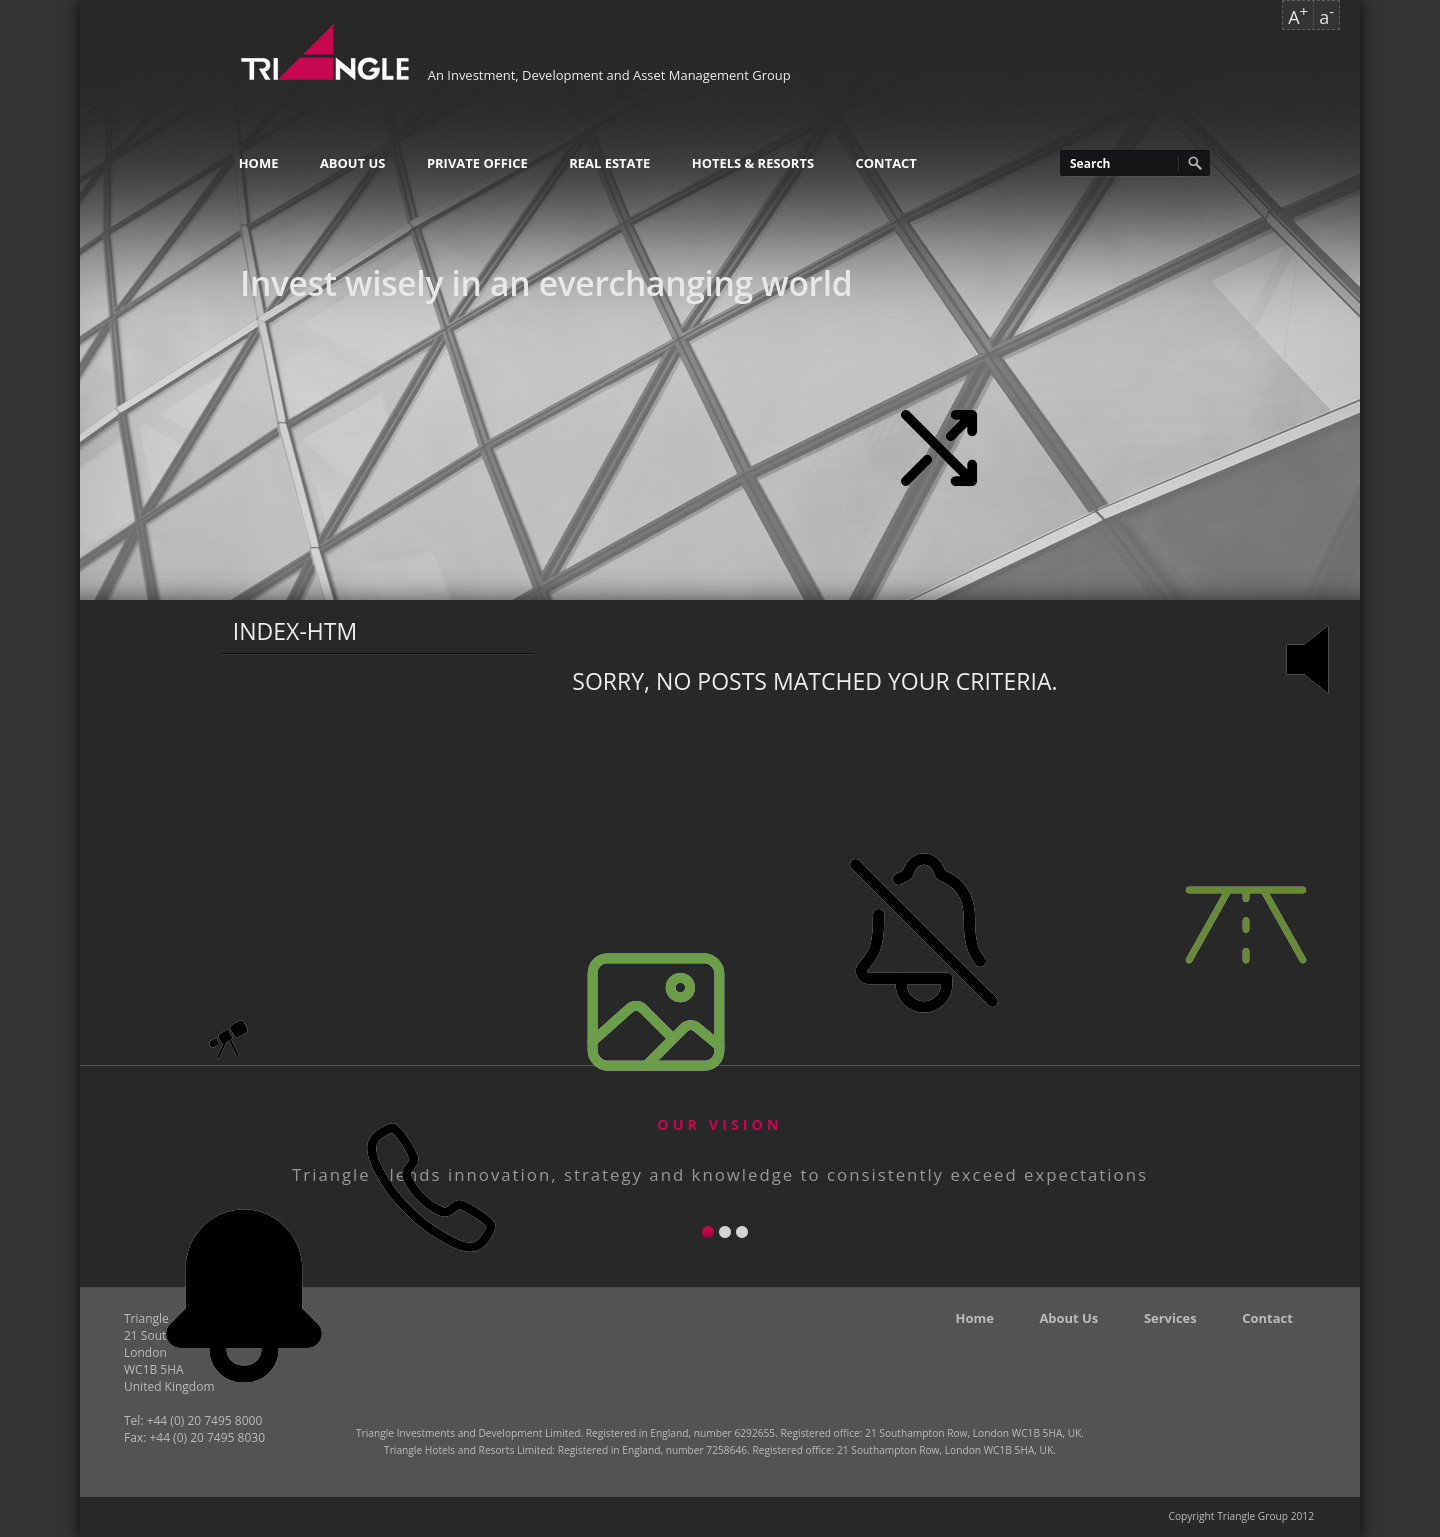 This screenshot has height=1537, width=1440. Describe the element at coordinates (431, 1187) in the screenshot. I see `make a phone call` at that location.